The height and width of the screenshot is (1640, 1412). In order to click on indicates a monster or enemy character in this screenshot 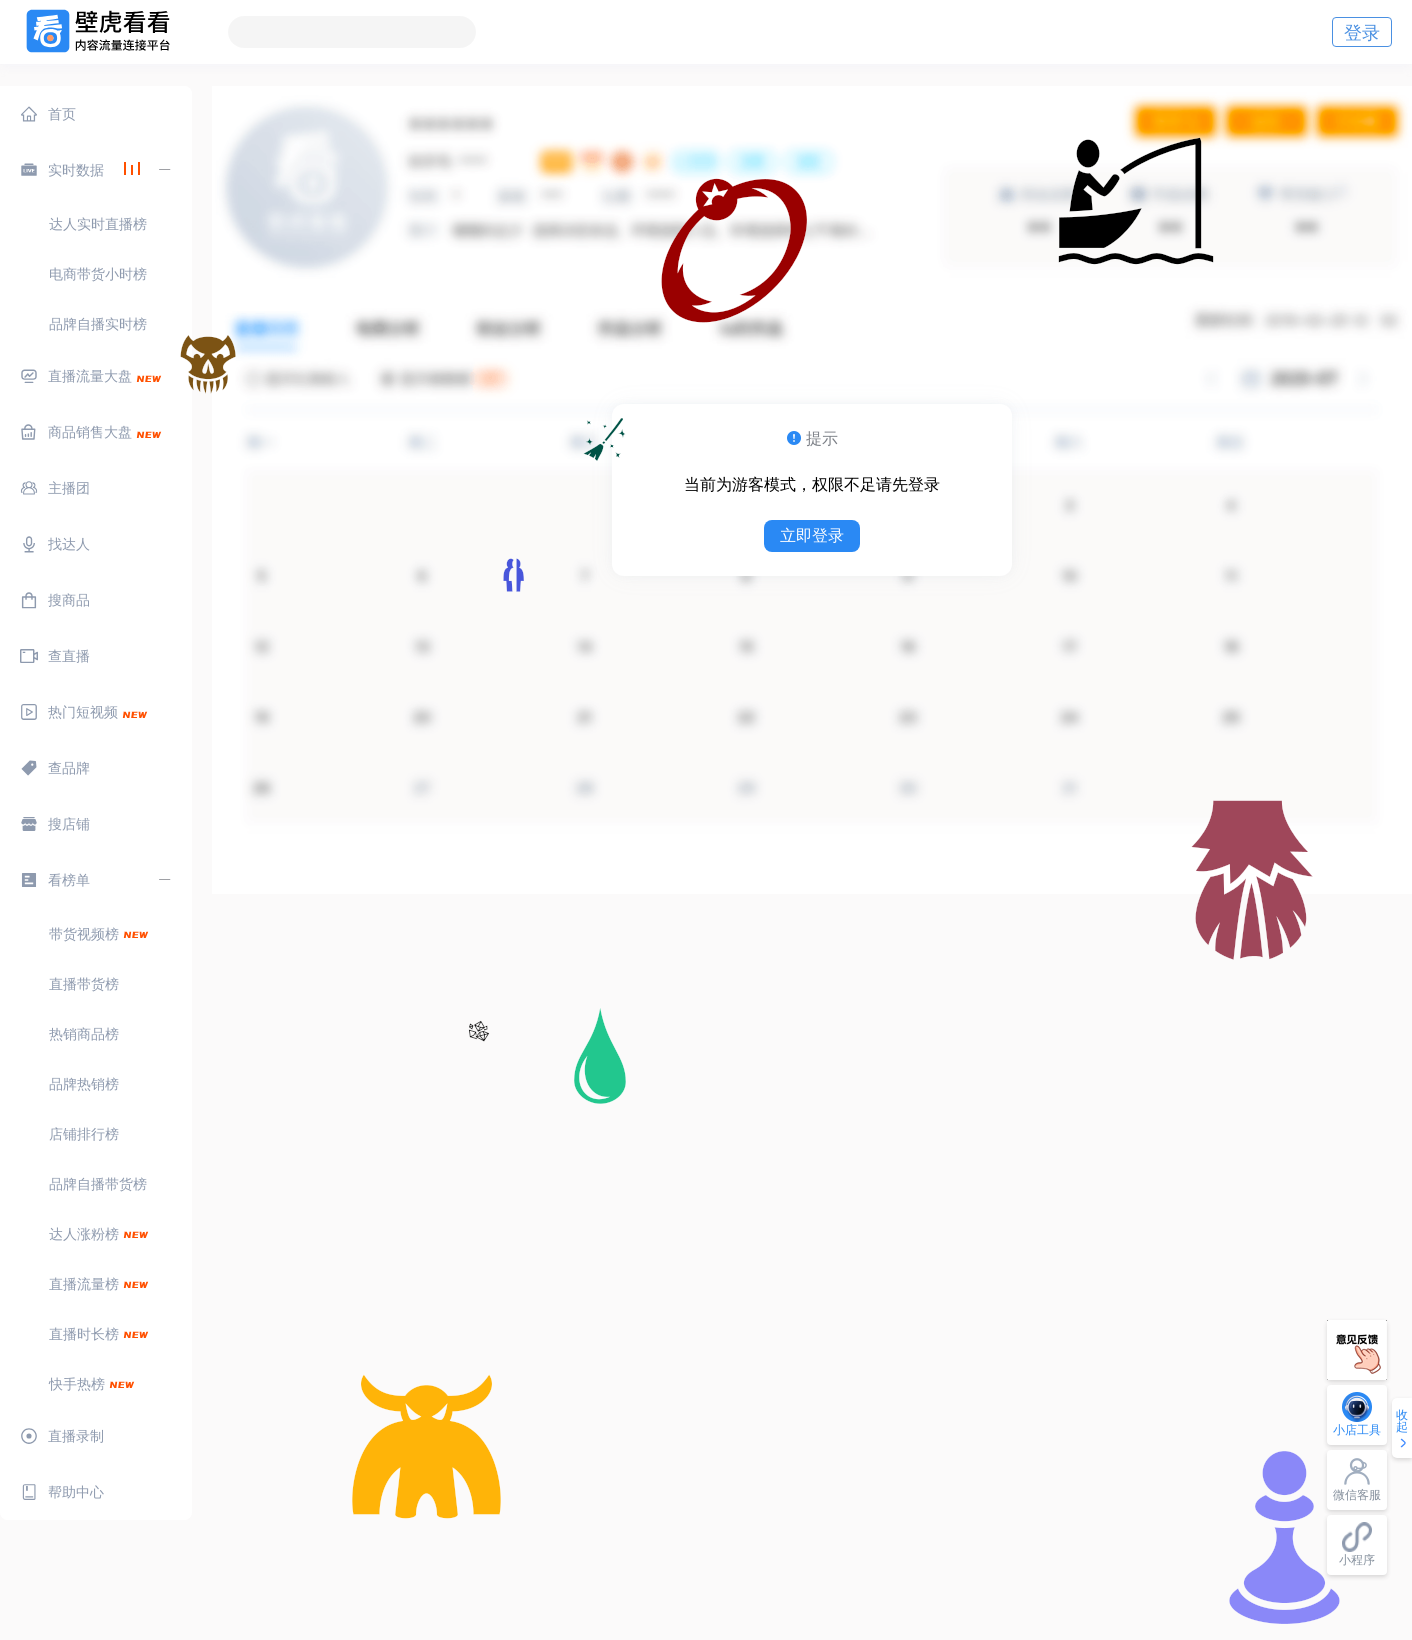, I will do `click(207, 362)`.